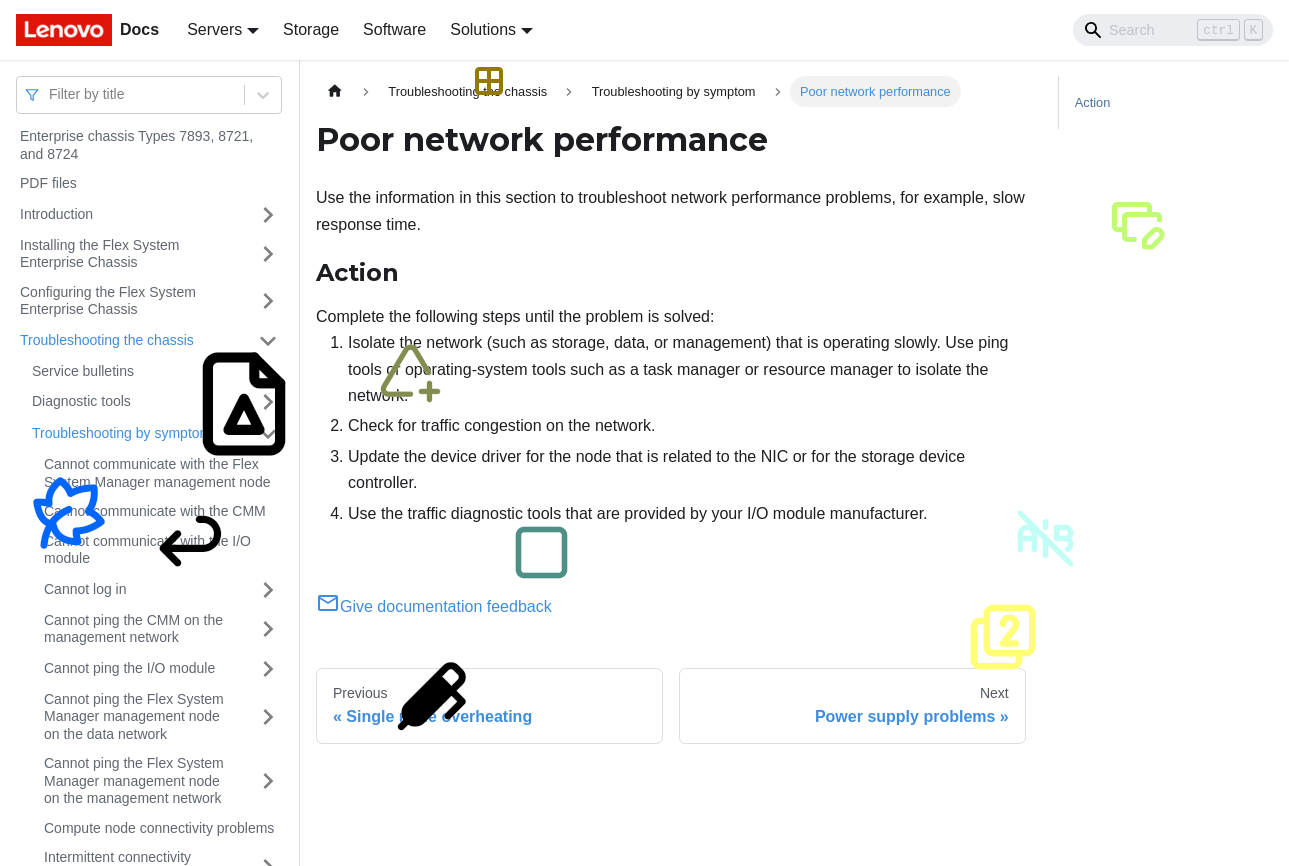  Describe the element at coordinates (1137, 222) in the screenshot. I see `edit payment or cash transaction details` at that location.